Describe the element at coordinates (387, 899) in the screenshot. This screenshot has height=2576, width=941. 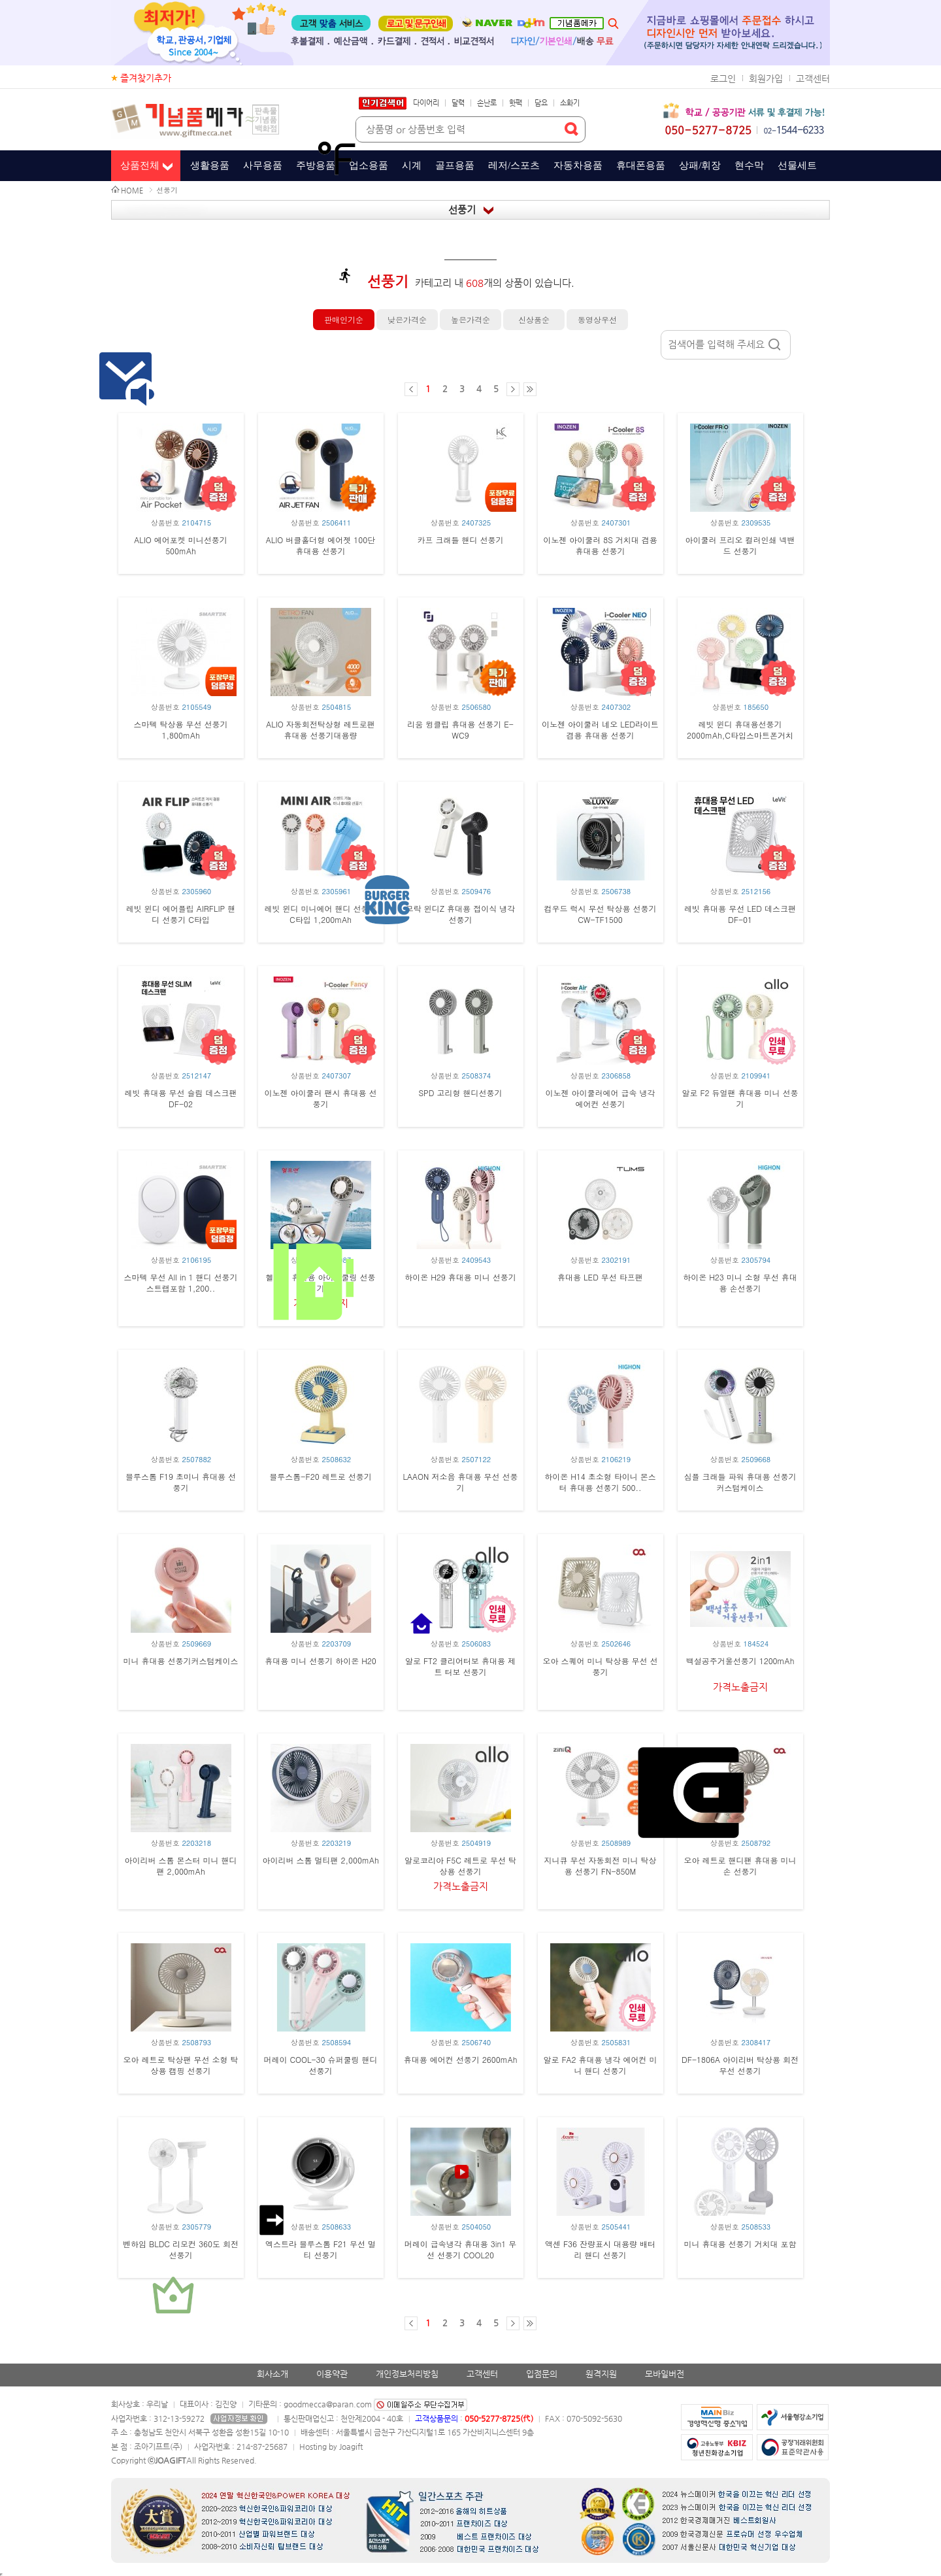
I see `open the Burger King app` at that location.